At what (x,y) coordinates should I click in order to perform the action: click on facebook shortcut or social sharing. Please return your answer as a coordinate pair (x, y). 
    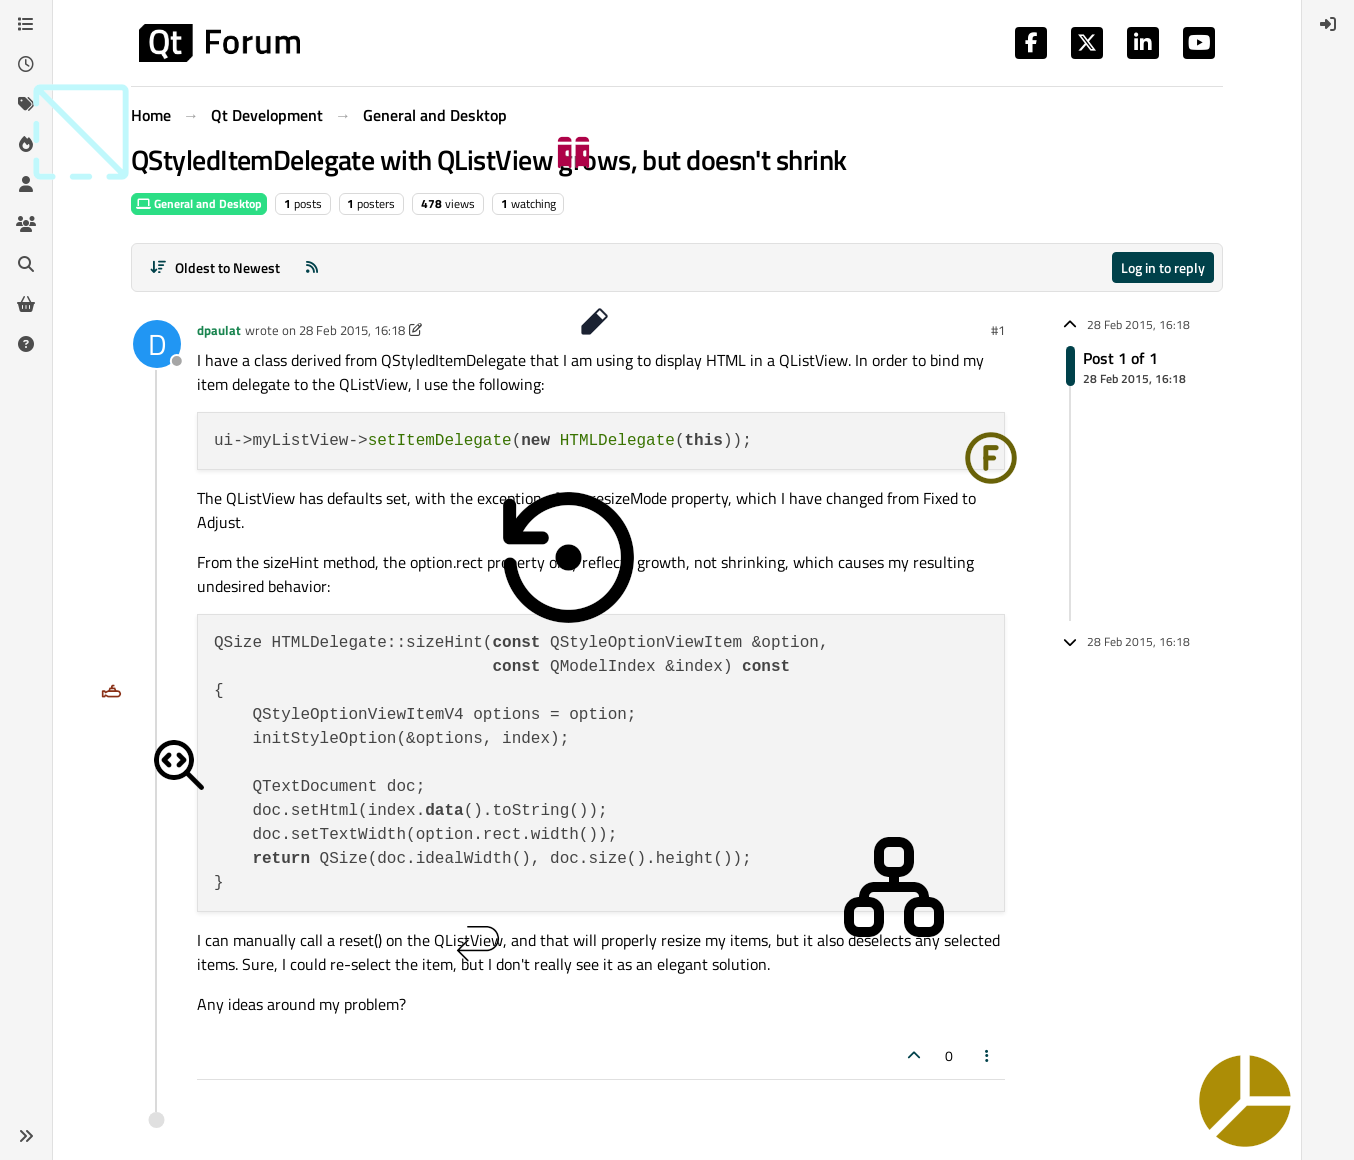
    Looking at the image, I should click on (991, 458).